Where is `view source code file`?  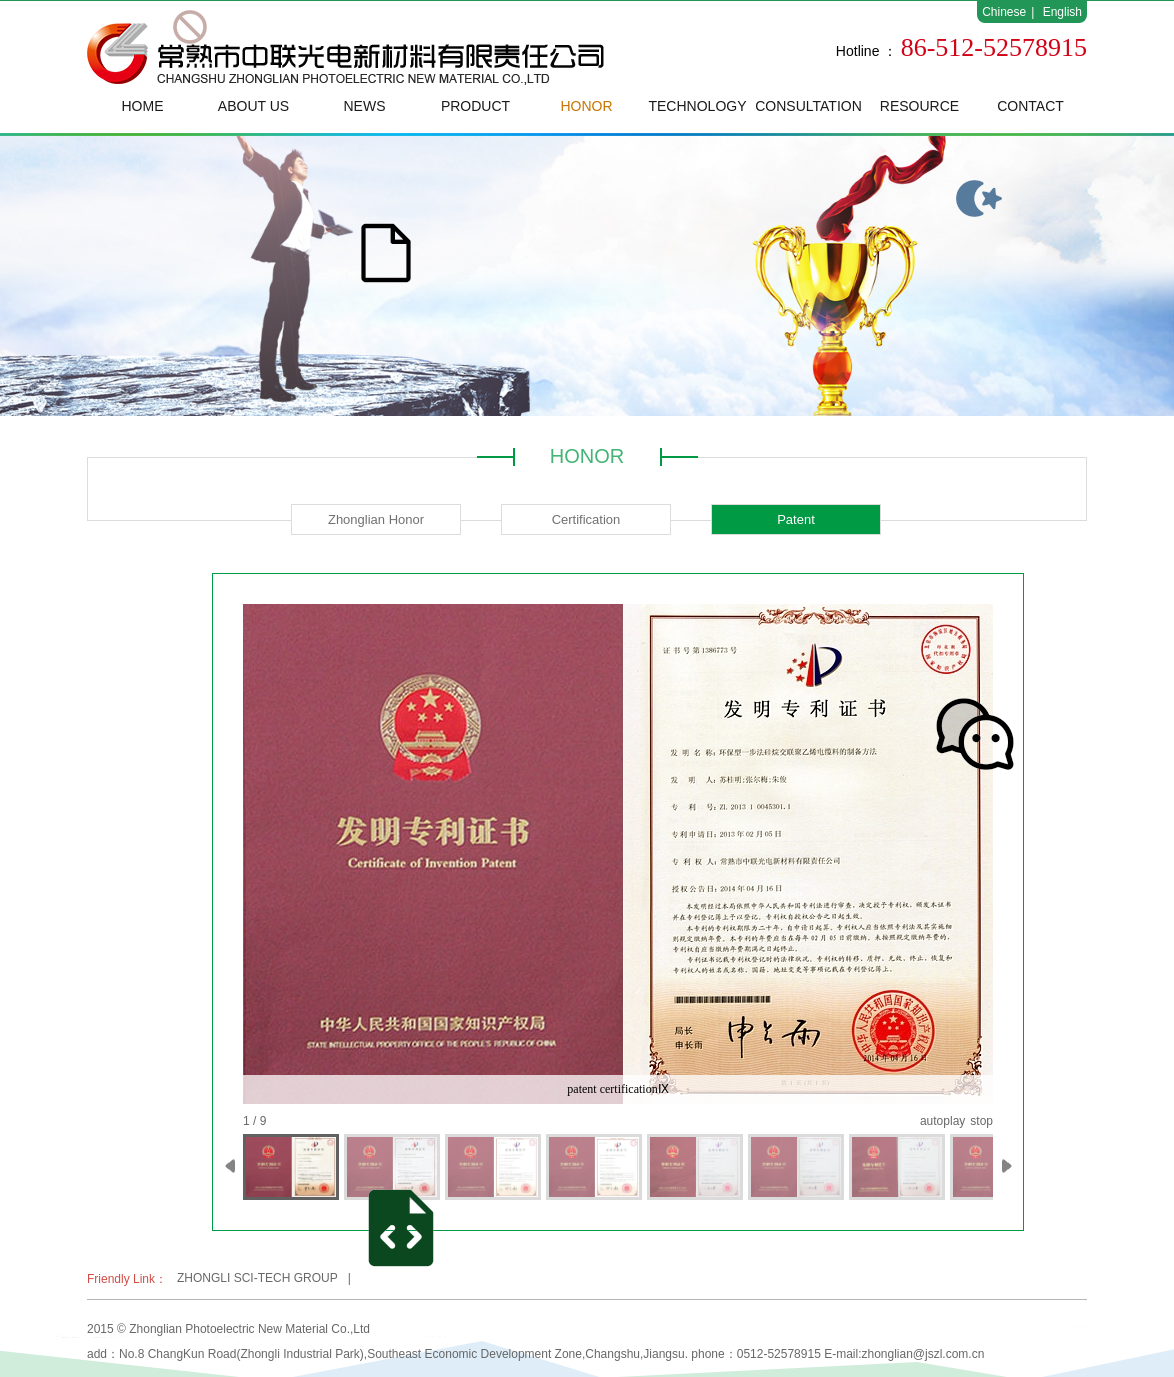
view source code file is located at coordinates (401, 1228).